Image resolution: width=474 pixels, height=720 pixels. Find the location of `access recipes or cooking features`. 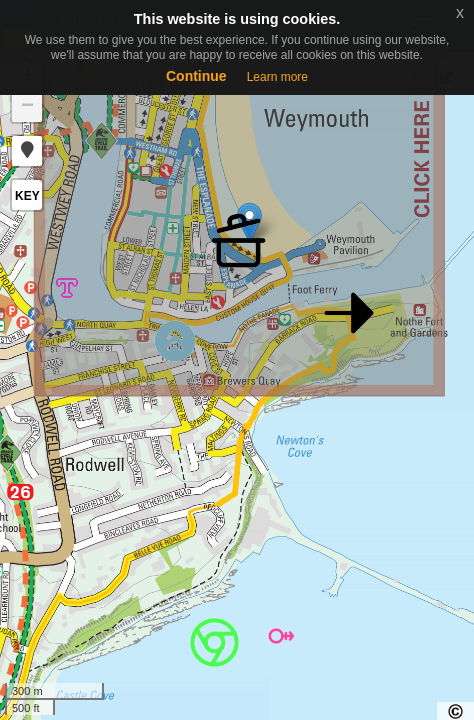

access recipes or cooking features is located at coordinates (238, 240).